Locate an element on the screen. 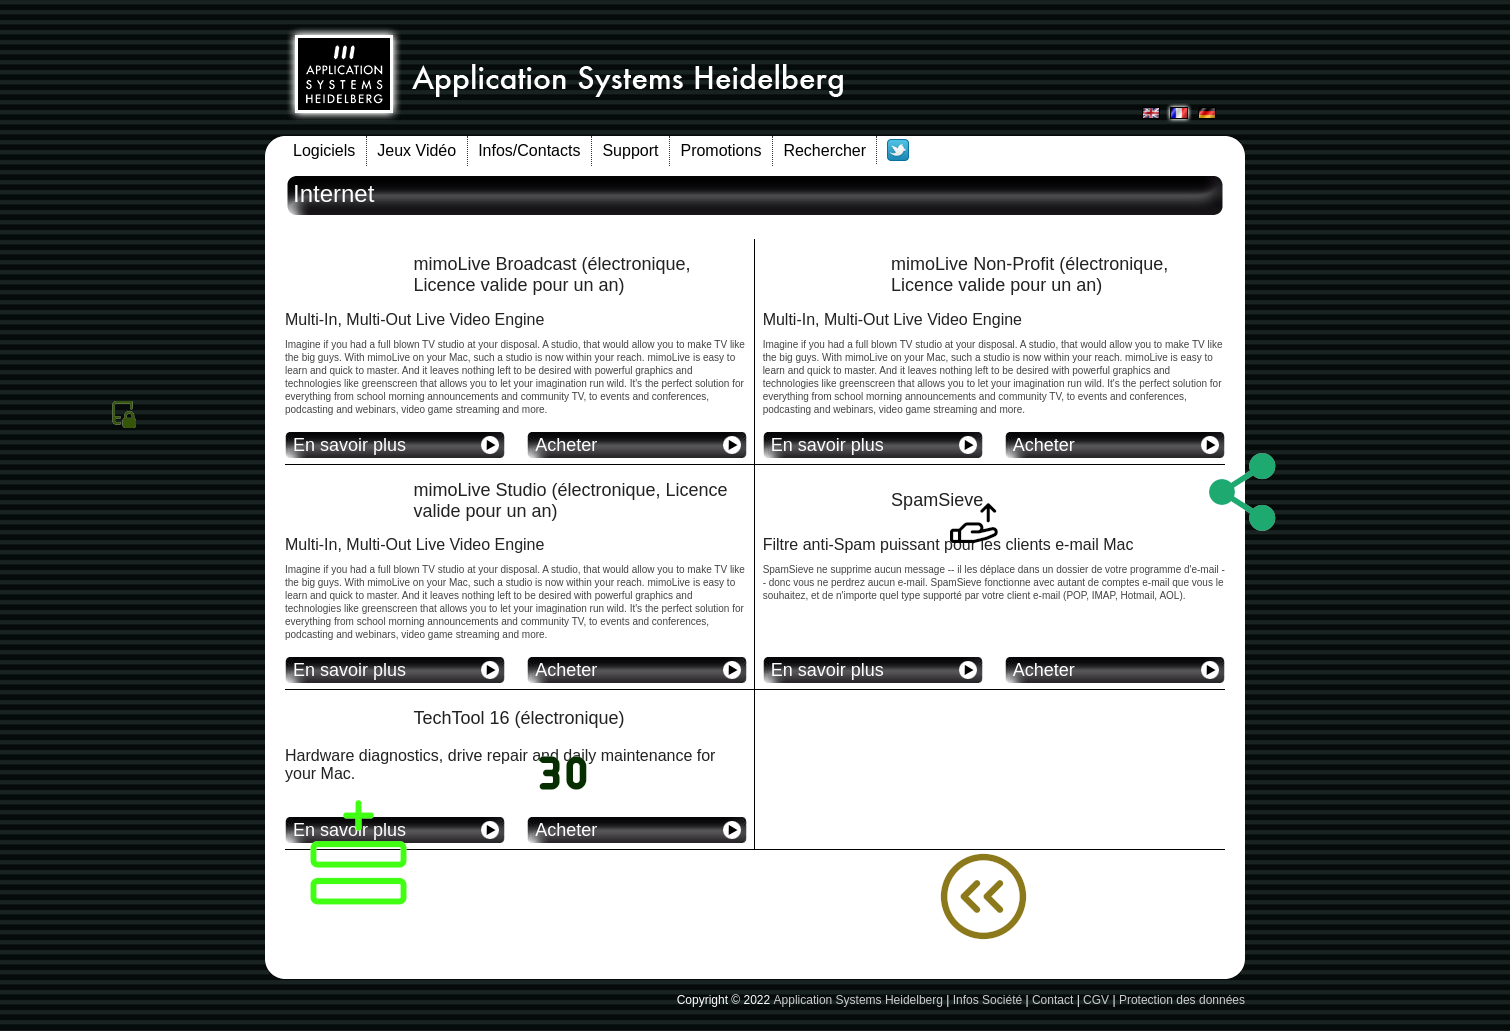 This screenshot has width=1510, height=1031. upload or share from your hand is located at coordinates (975, 525).